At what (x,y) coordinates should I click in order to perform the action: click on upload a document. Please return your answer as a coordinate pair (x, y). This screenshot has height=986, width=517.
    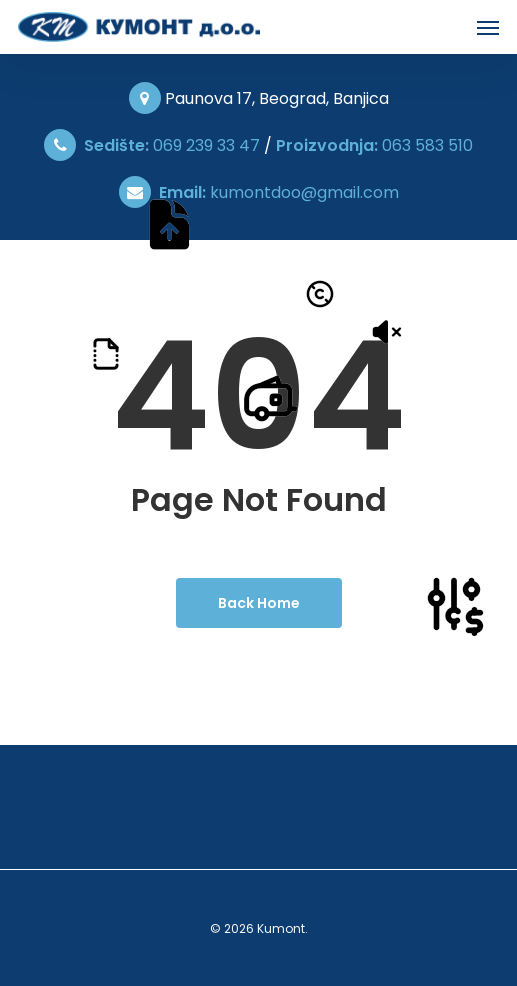
    Looking at the image, I should click on (169, 224).